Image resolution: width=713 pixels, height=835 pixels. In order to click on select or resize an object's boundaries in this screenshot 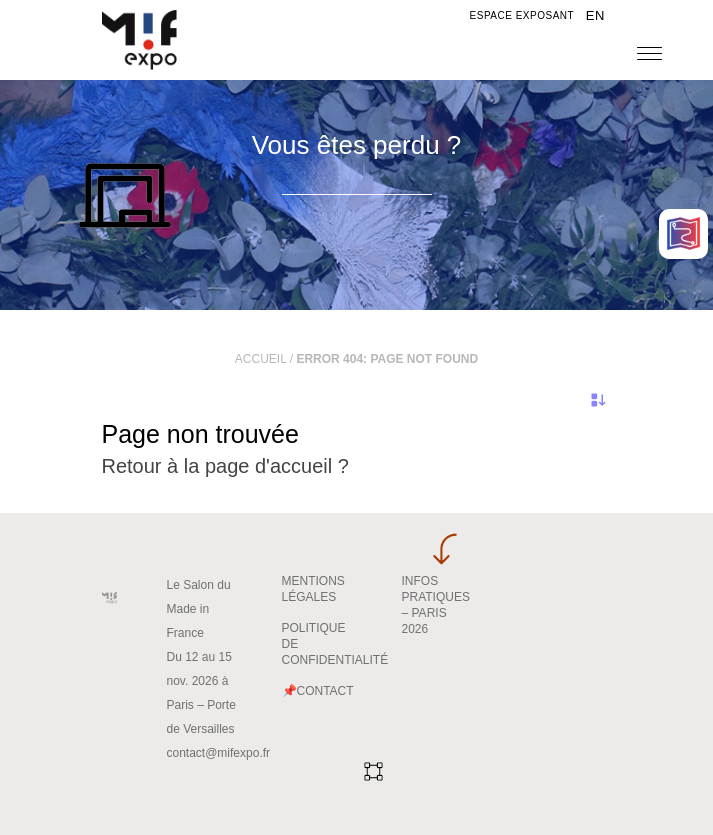, I will do `click(373, 771)`.